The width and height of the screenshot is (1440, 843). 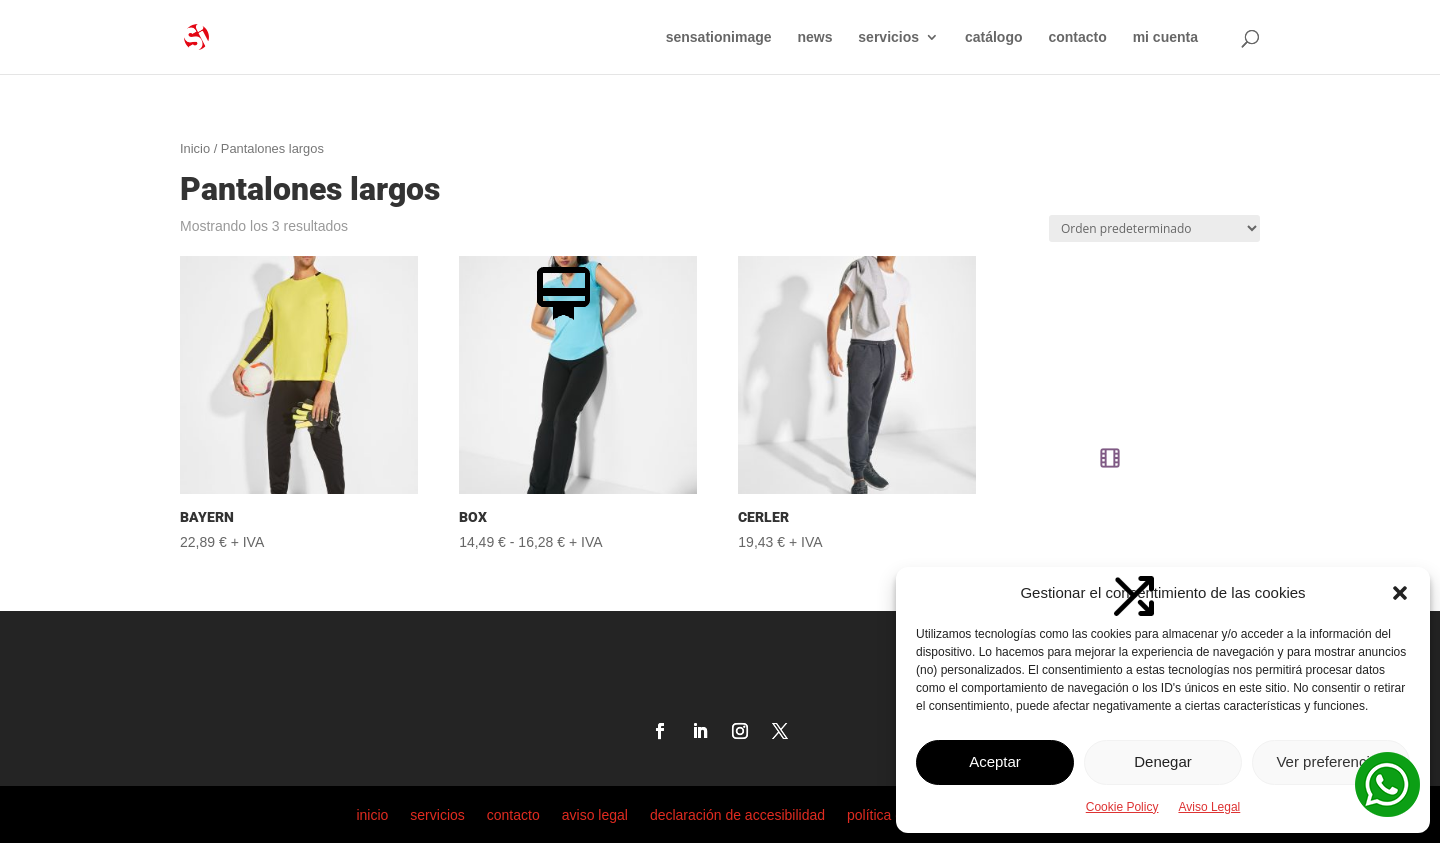 I want to click on view membership card details, so click(x=563, y=293).